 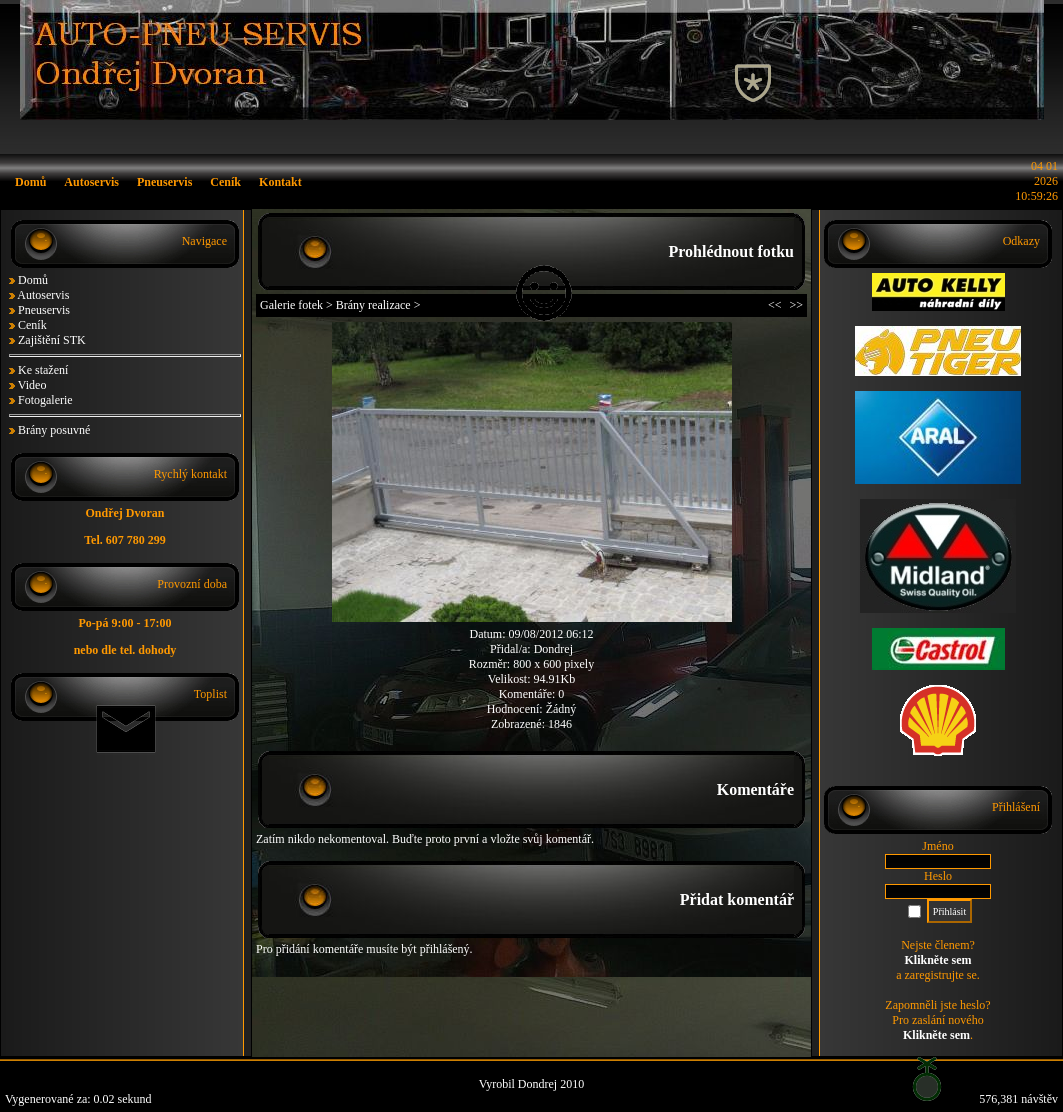 What do you see at coordinates (126, 729) in the screenshot?
I see `open your email inbox` at bounding box center [126, 729].